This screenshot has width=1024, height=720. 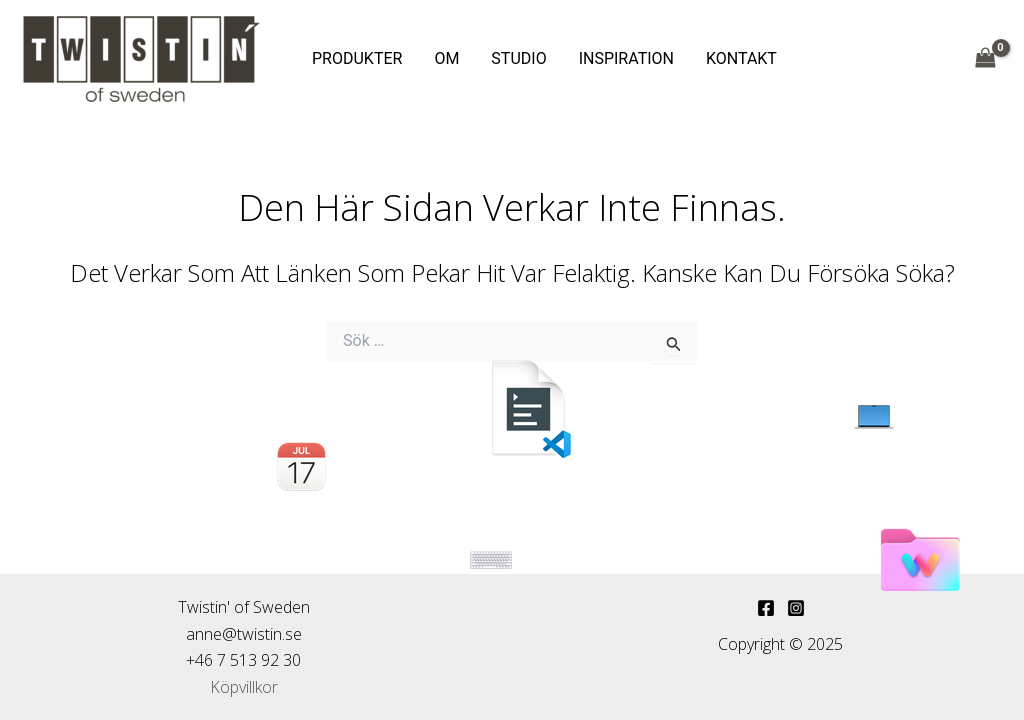 I want to click on represents a MacBook Air 15" device in system settings, so click(x=874, y=415).